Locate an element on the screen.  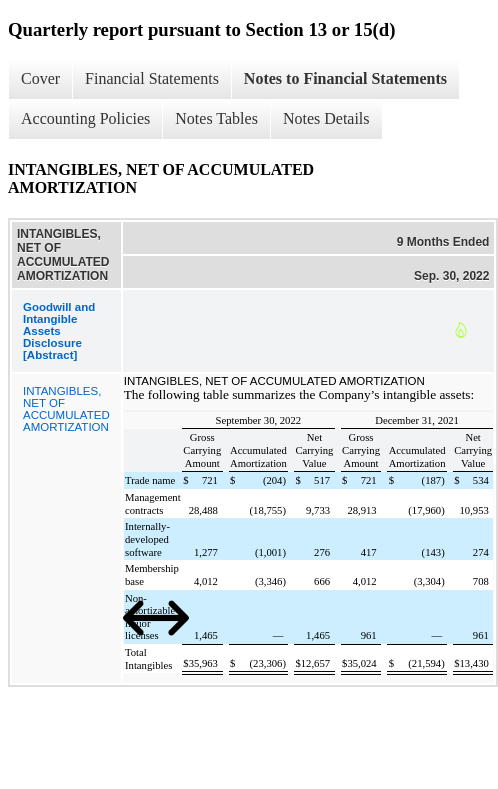
resize or adjust width horizontally is located at coordinates (156, 619).